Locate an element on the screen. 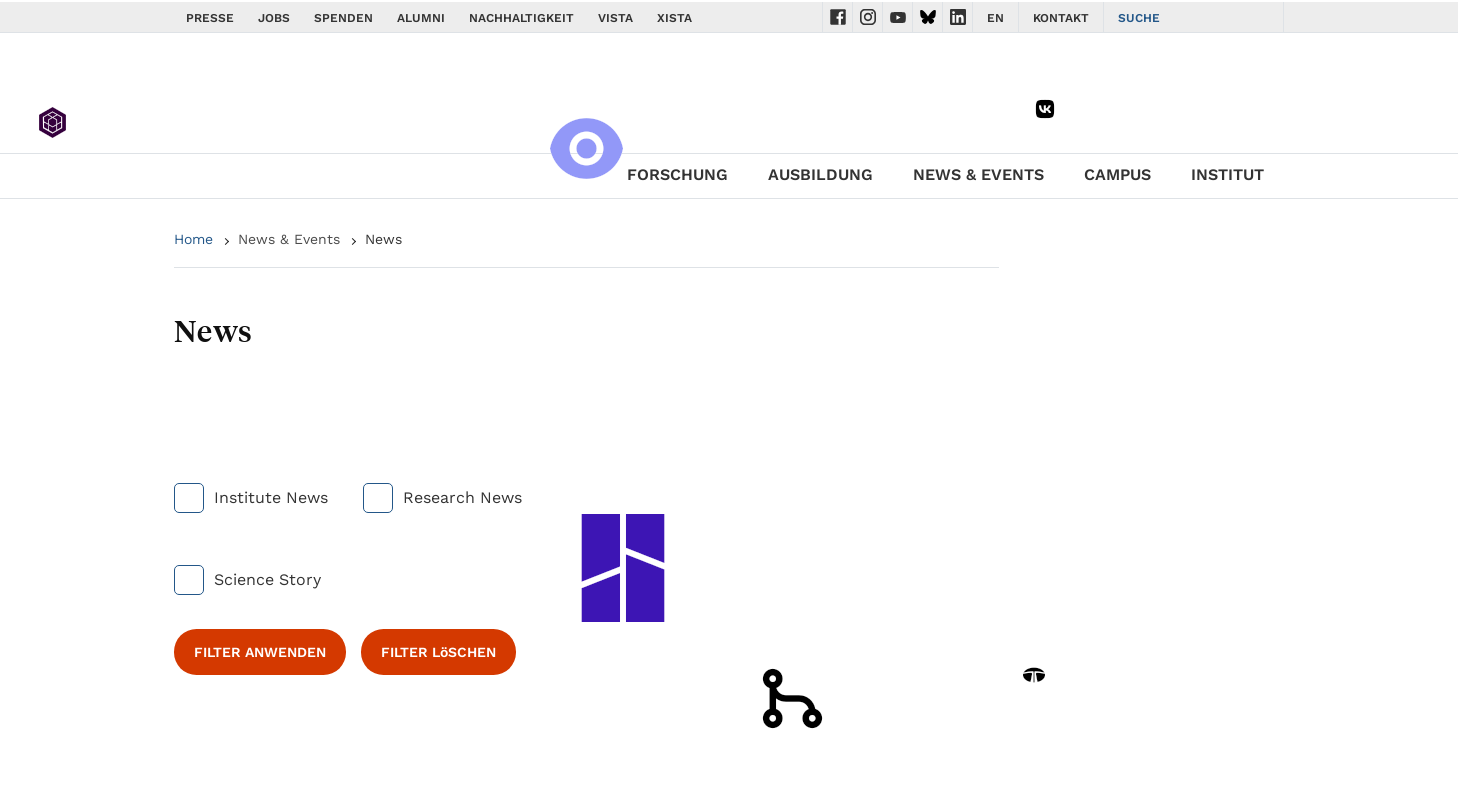 This screenshot has height=793, width=1458. merge branches in a git repository is located at coordinates (792, 698).